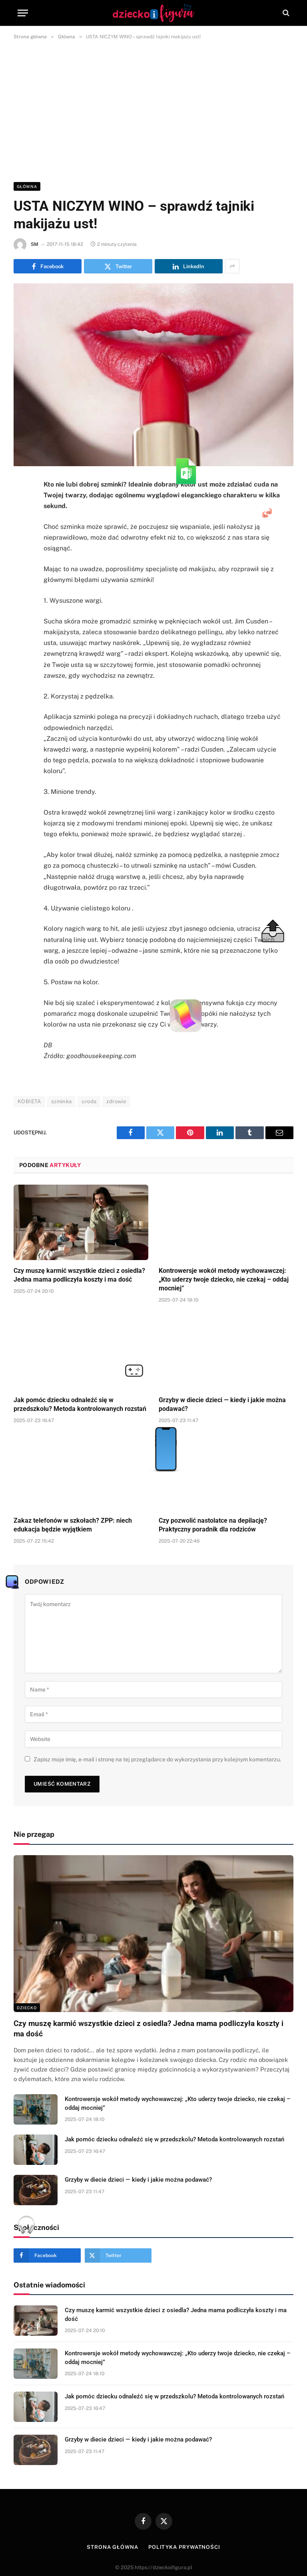  What do you see at coordinates (273, 932) in the screenshot?
I see `view outgoing mail in your outbox` at bounding box center [273, 932].